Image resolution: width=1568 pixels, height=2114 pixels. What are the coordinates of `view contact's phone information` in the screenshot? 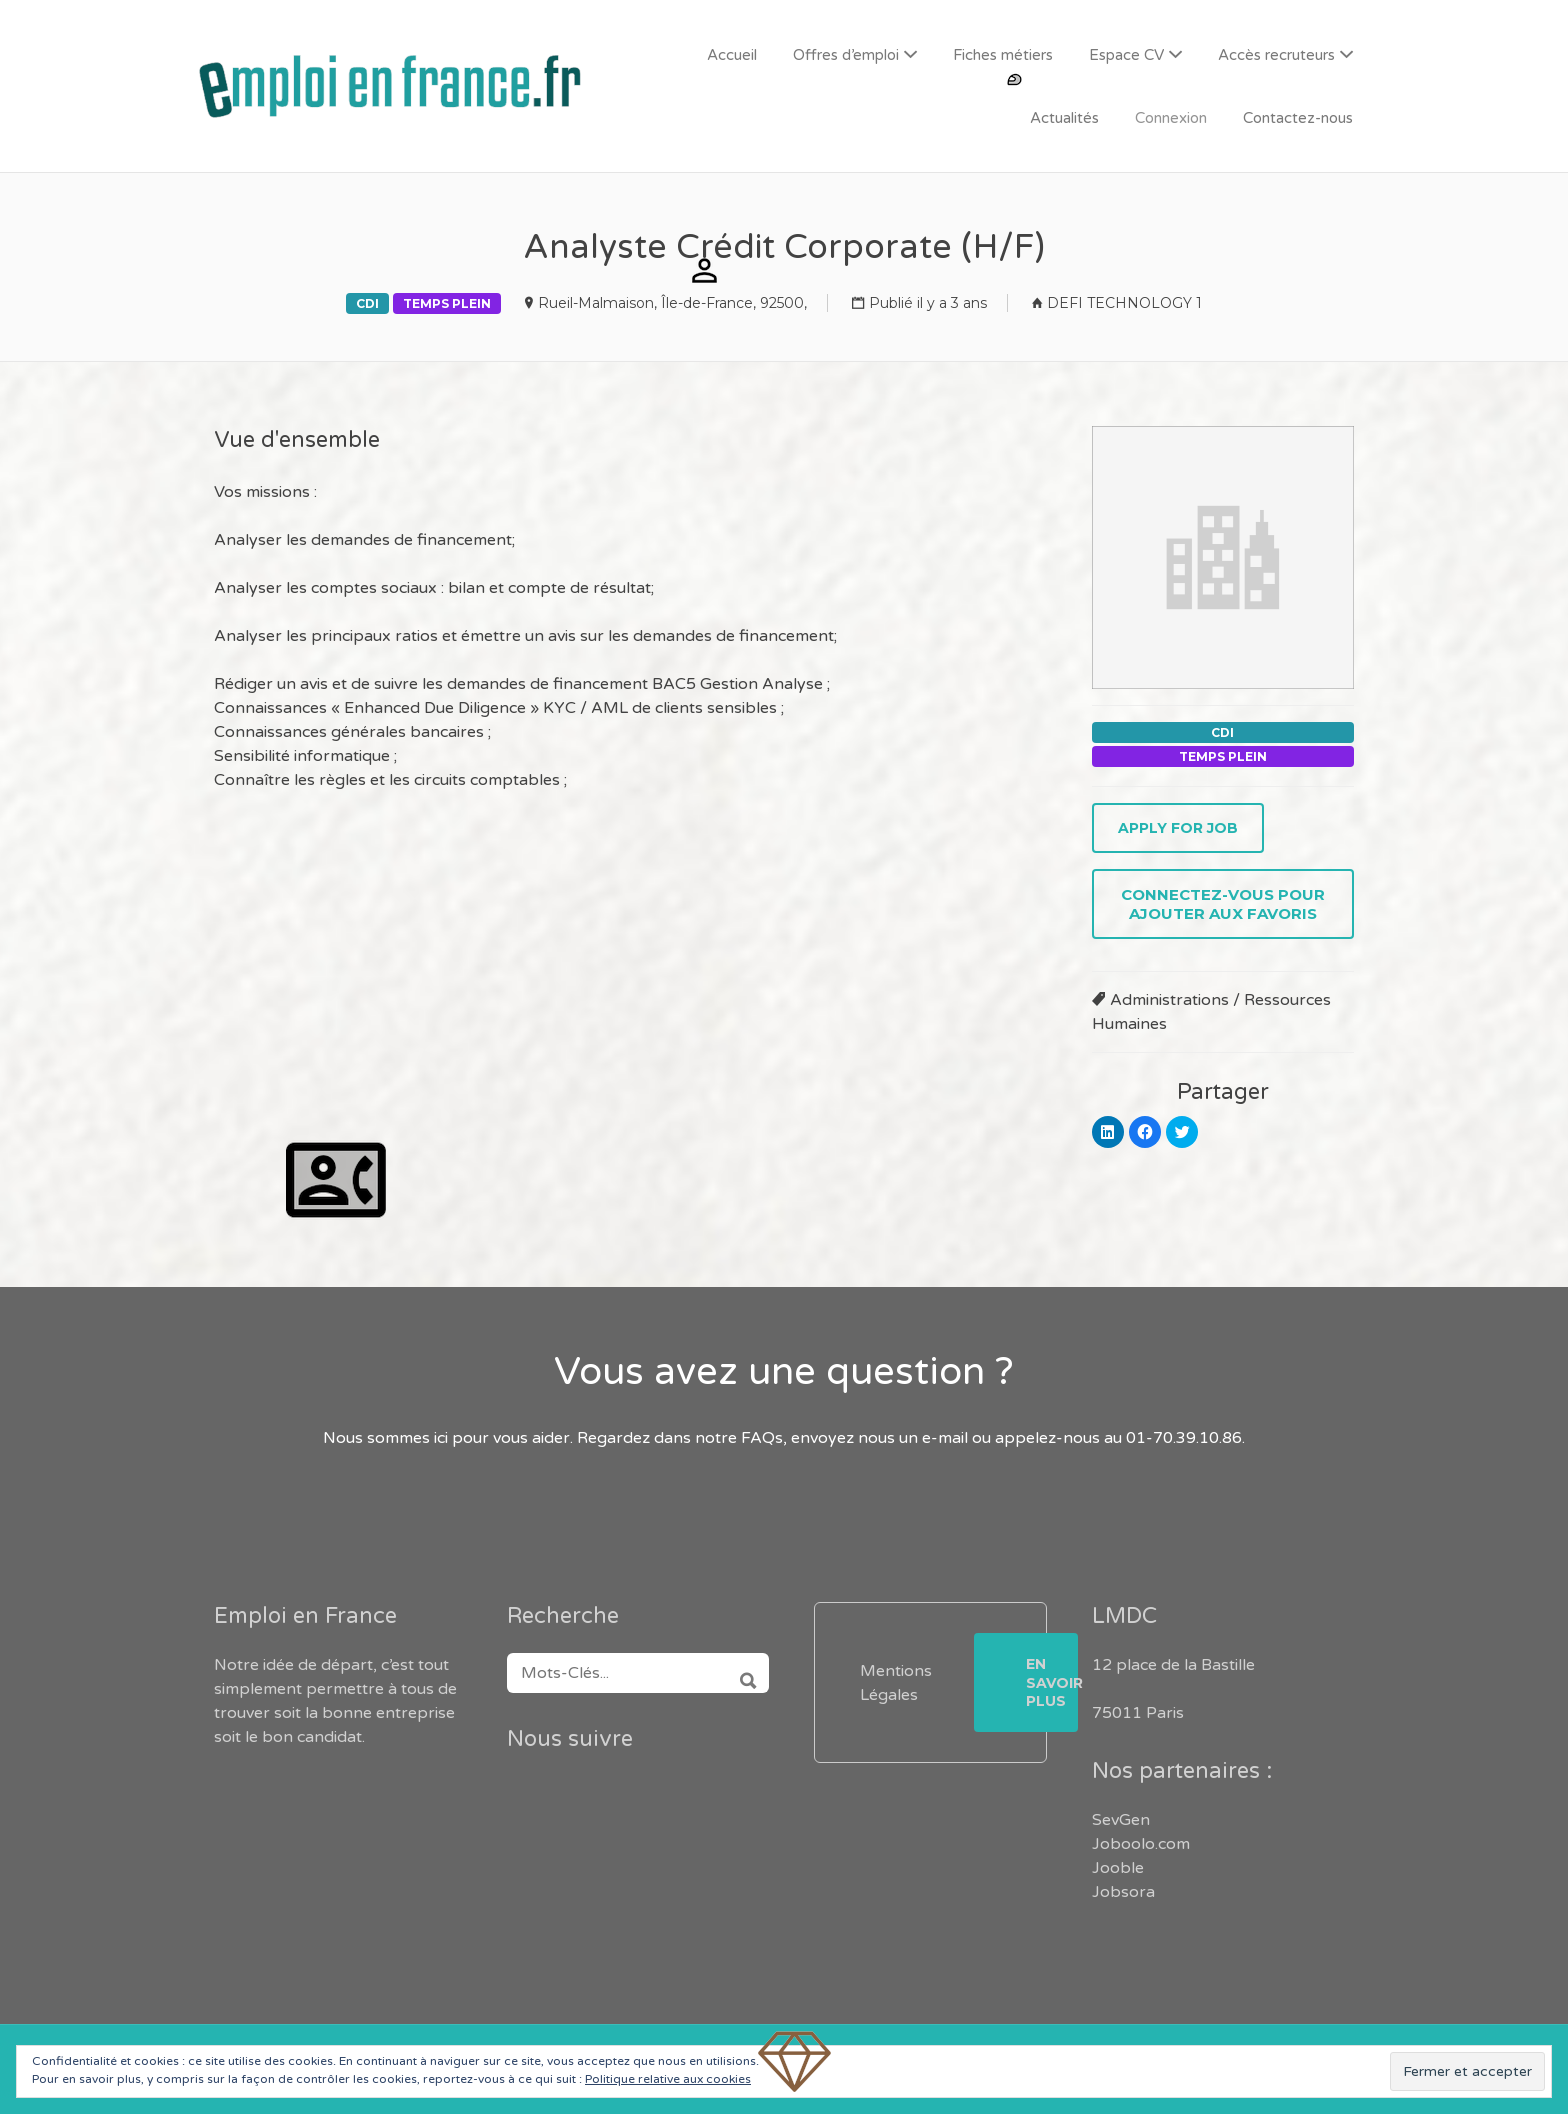 It's located at (336, 1180).